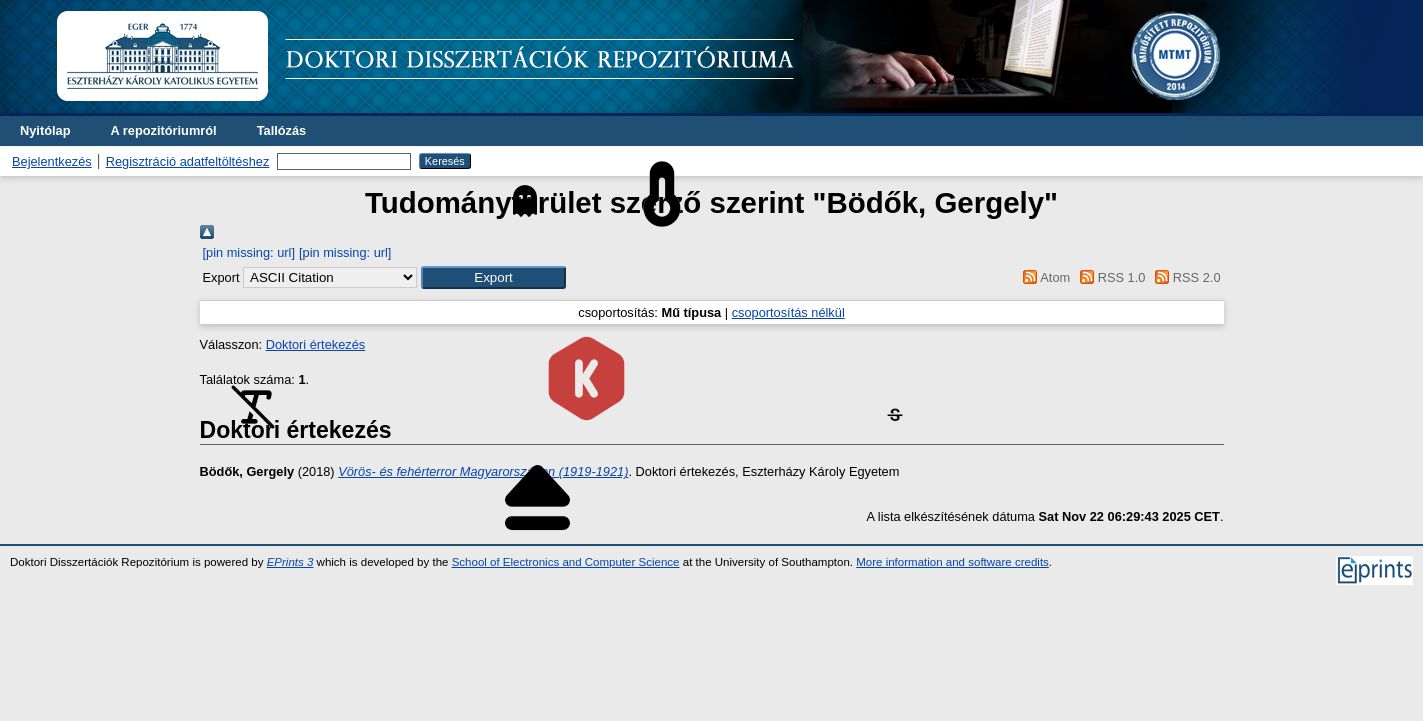  I want to click on apply strikethrough formatting to selected text, so click(895, 416).